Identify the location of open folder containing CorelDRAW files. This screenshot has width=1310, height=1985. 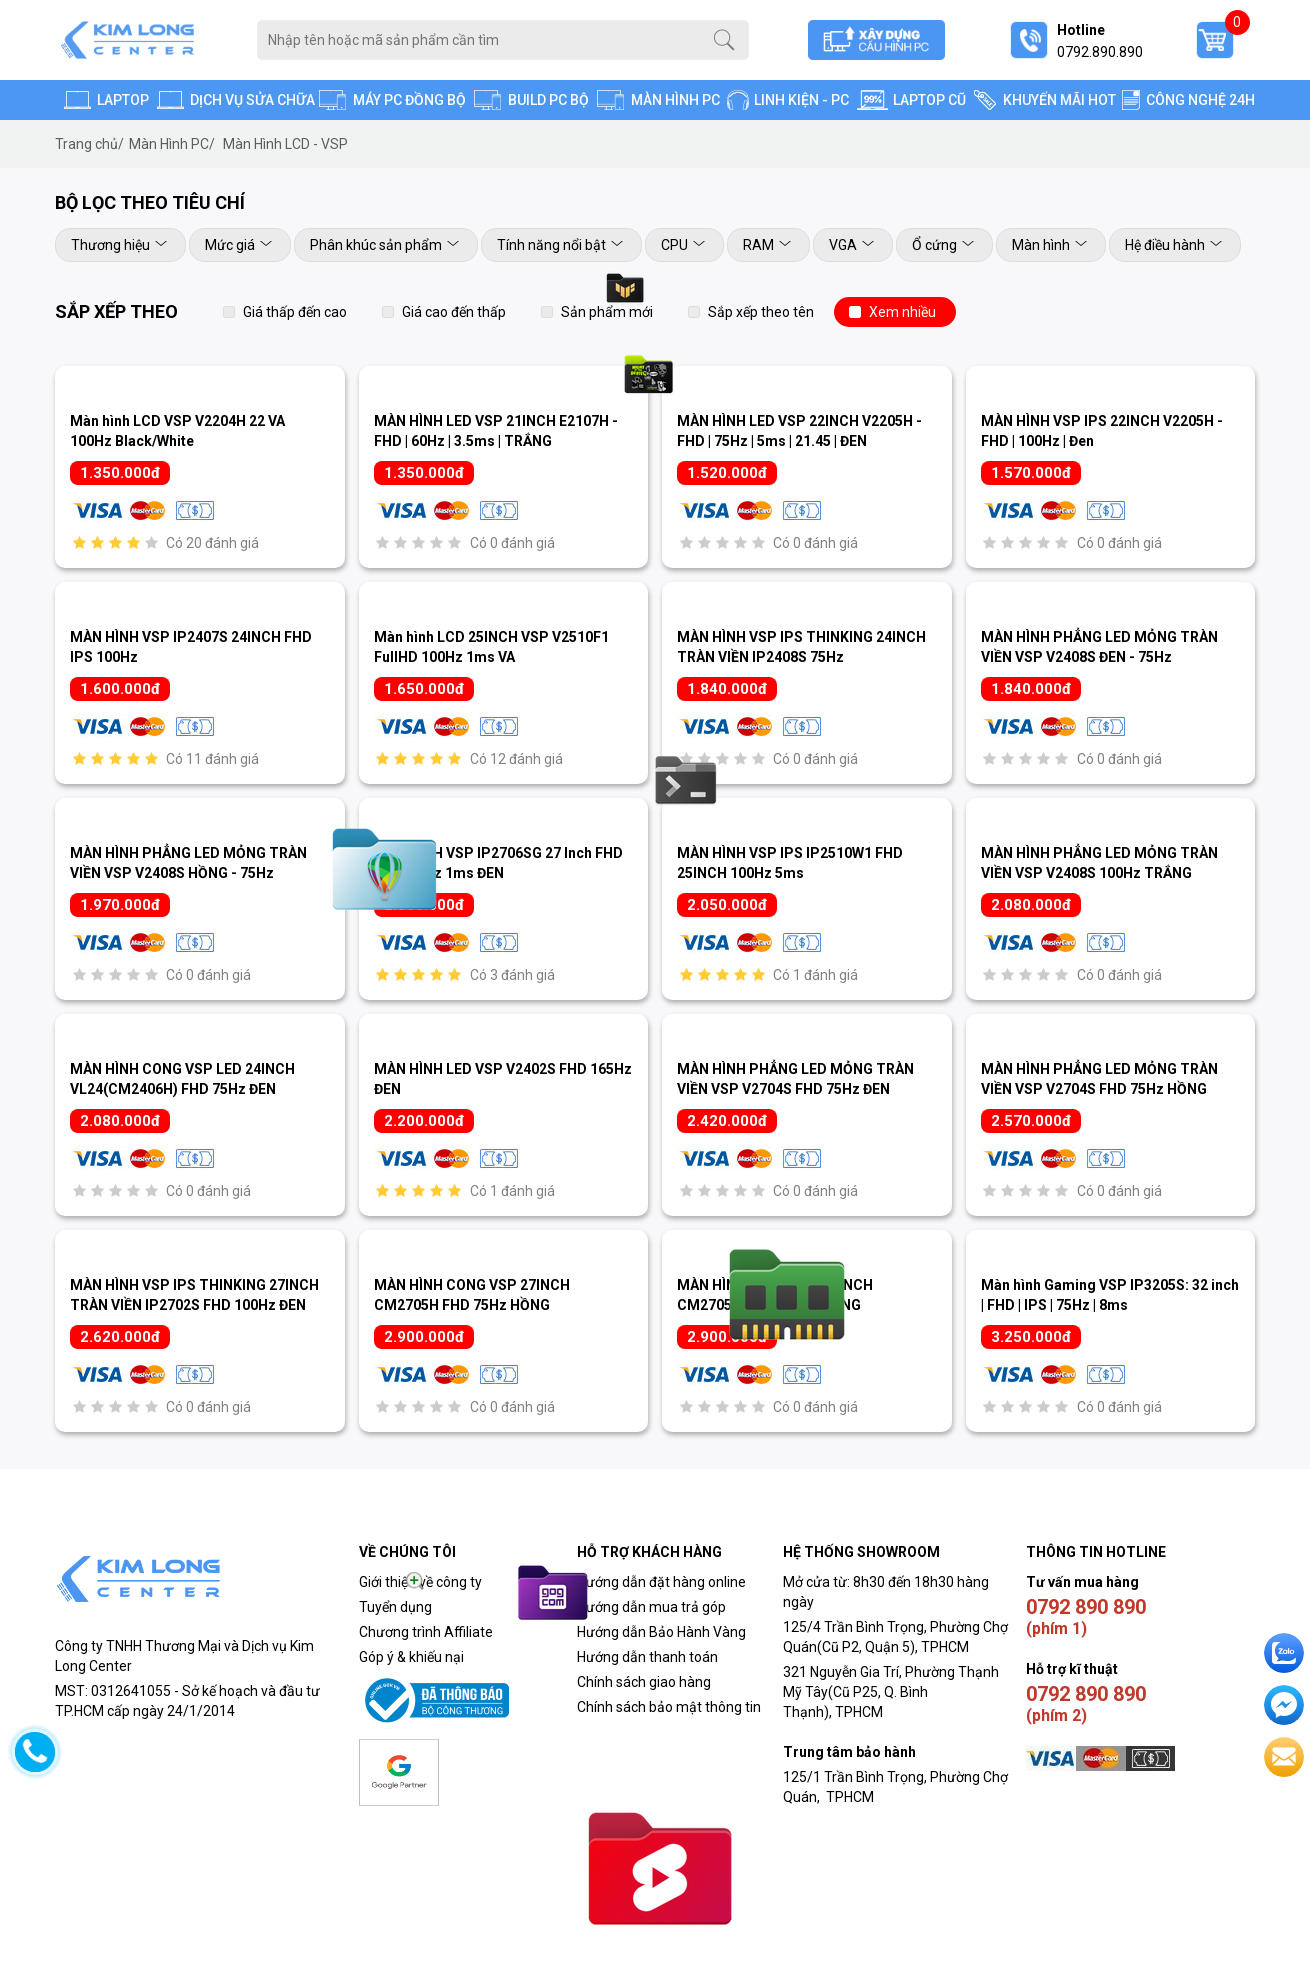
(384, 872).